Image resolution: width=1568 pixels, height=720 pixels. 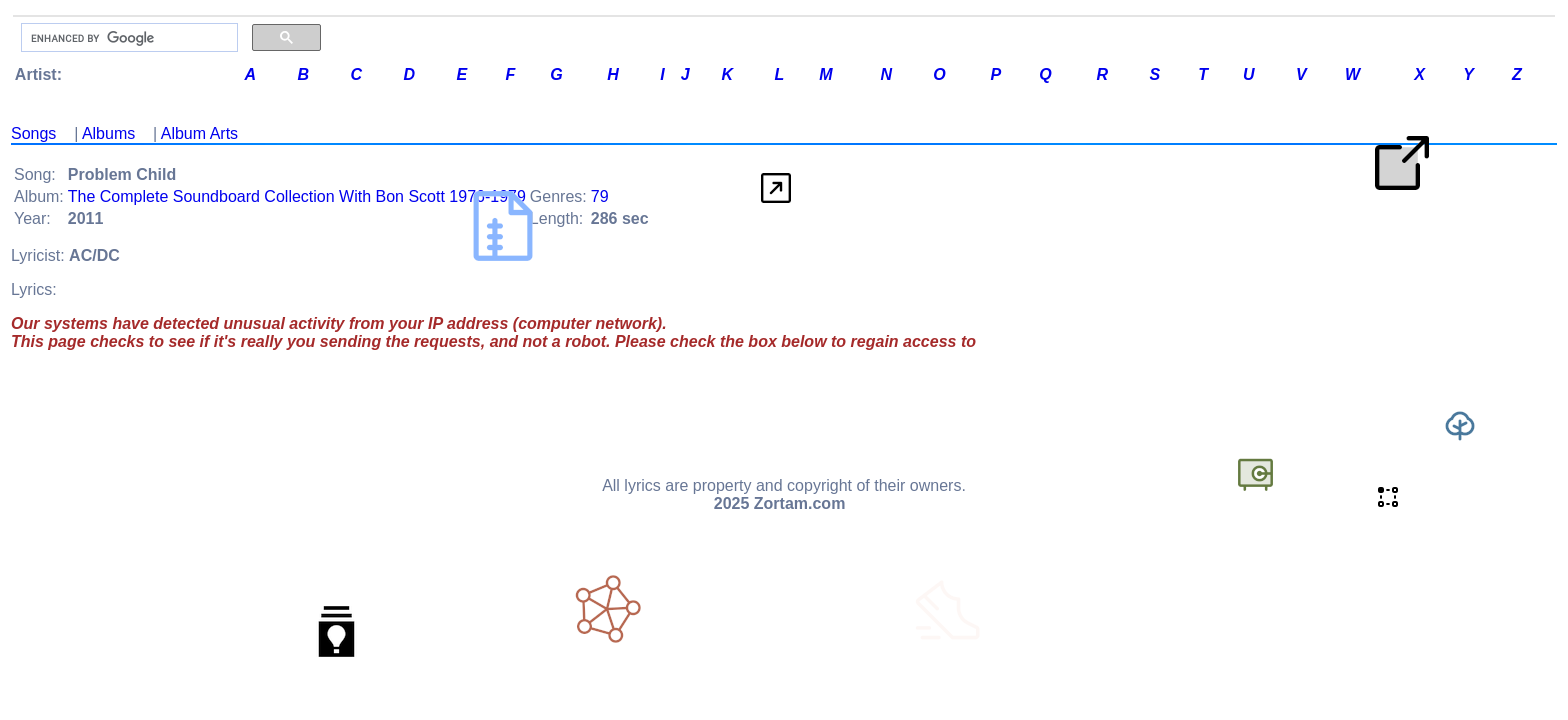 I want to click on set transform anchor to top-left corner, so click(x=1388, y=497).